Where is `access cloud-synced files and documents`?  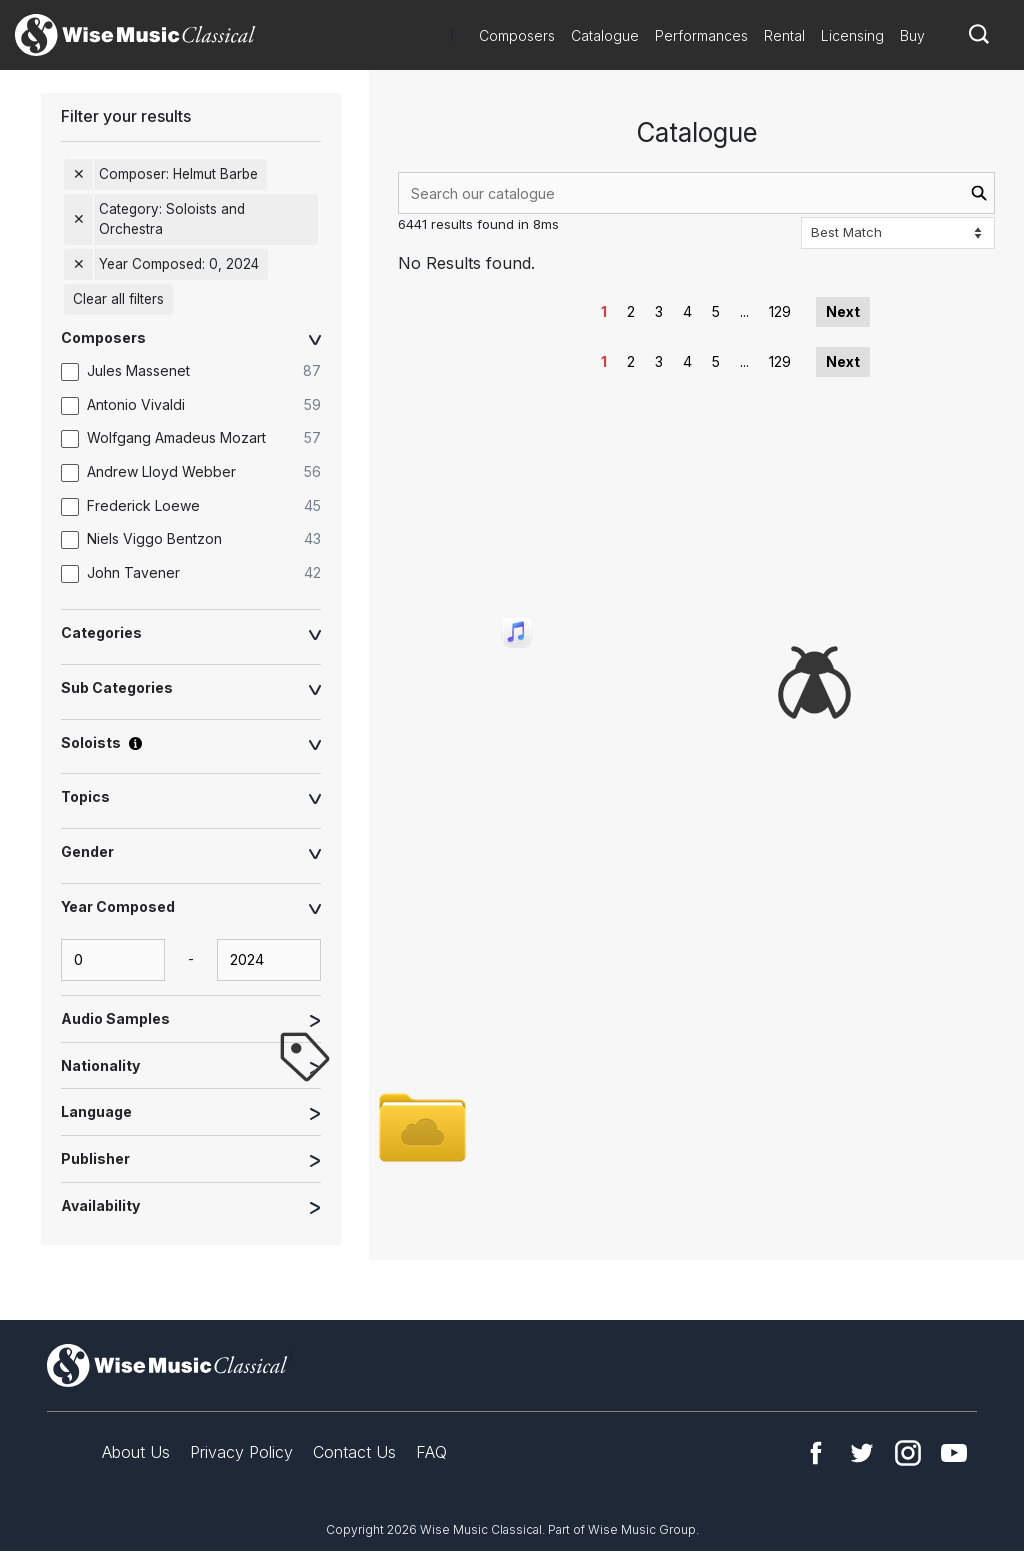 access cloud-synced files and documents is located at coordinates (422, 1127).